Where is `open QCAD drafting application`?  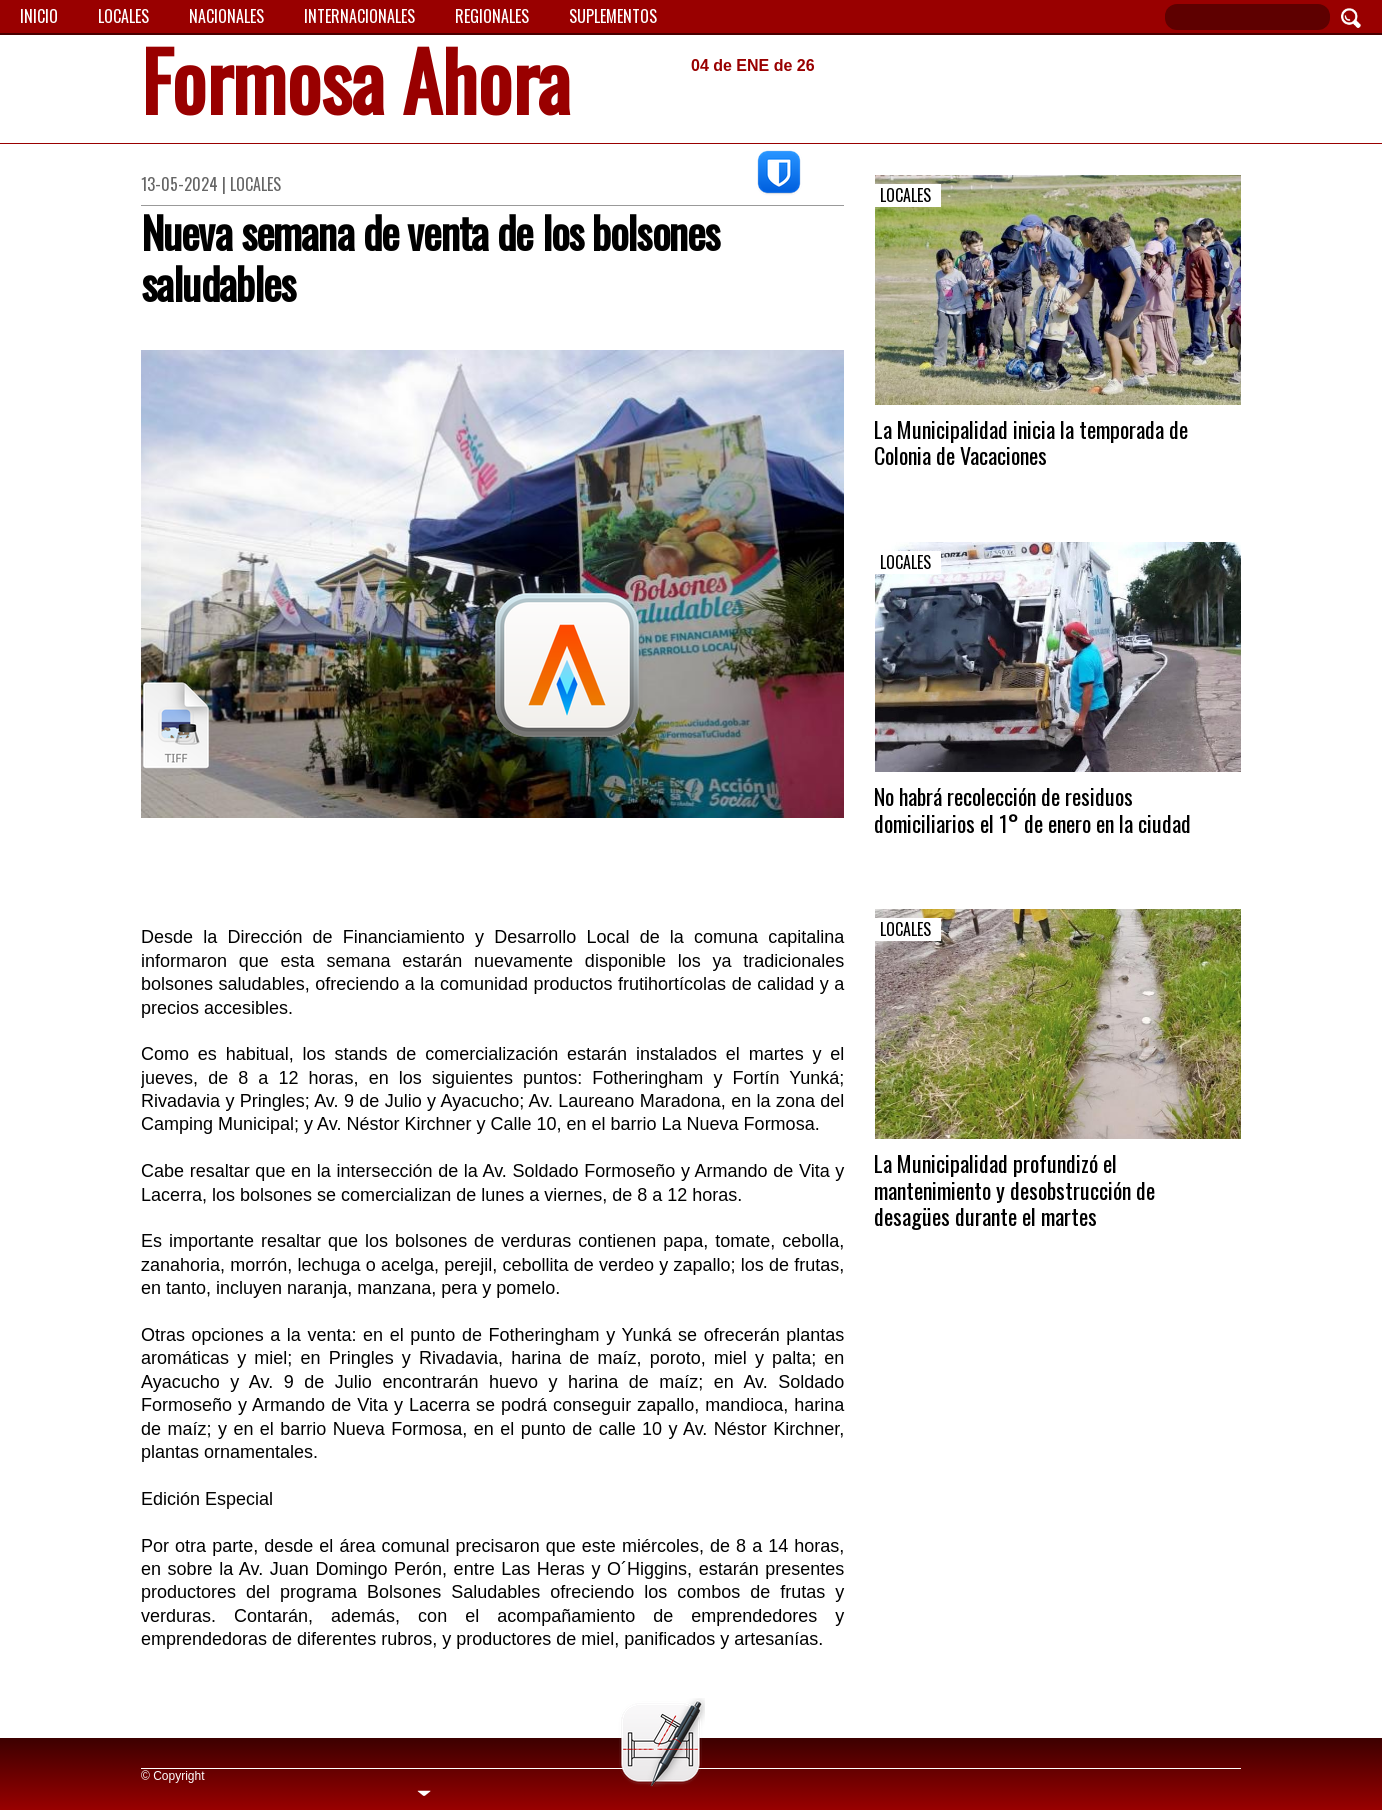 open QCAD drafting application is located at coordinates (660, 1742).